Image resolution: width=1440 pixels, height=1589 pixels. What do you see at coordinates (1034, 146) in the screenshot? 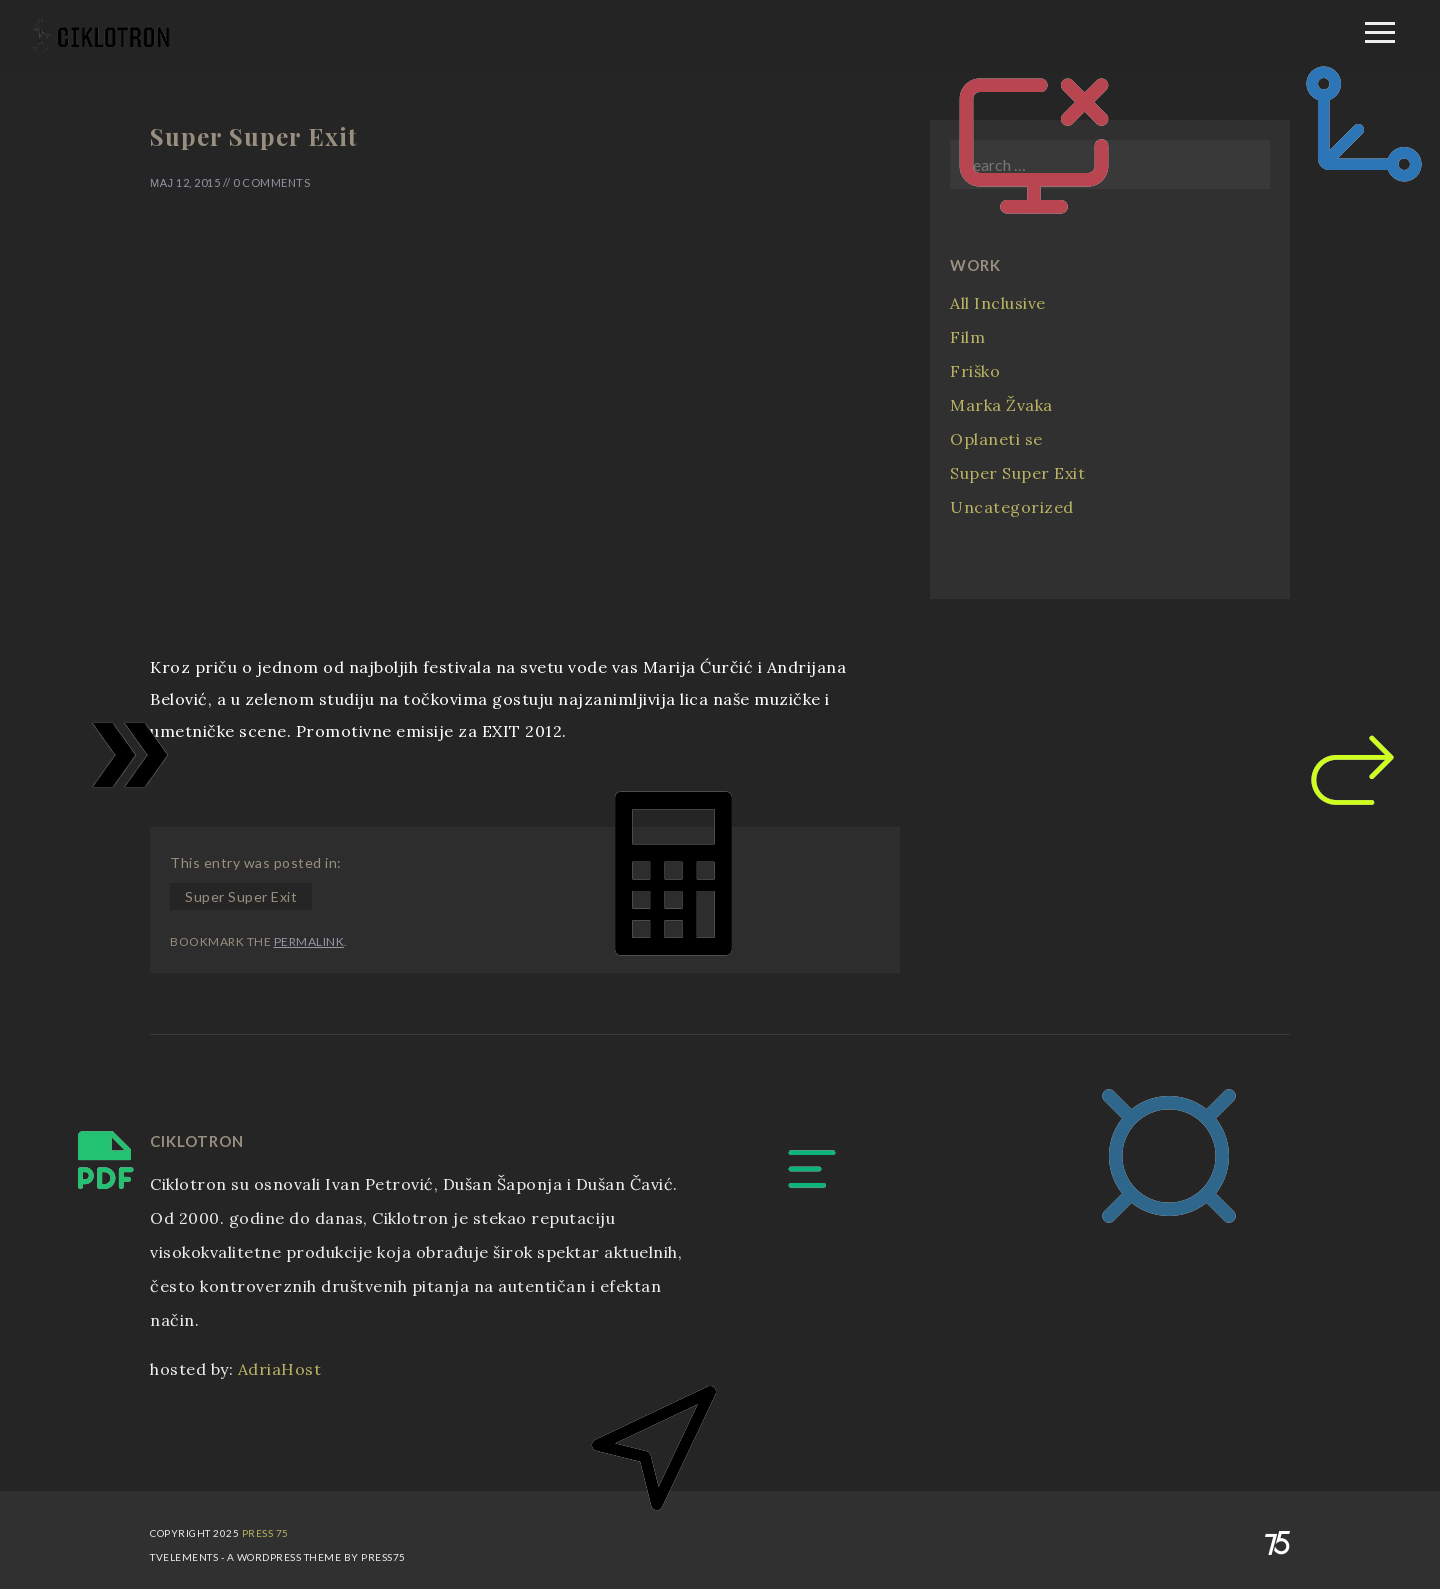
I see `stop sharing your screen` at bounding box center [1034, 146].